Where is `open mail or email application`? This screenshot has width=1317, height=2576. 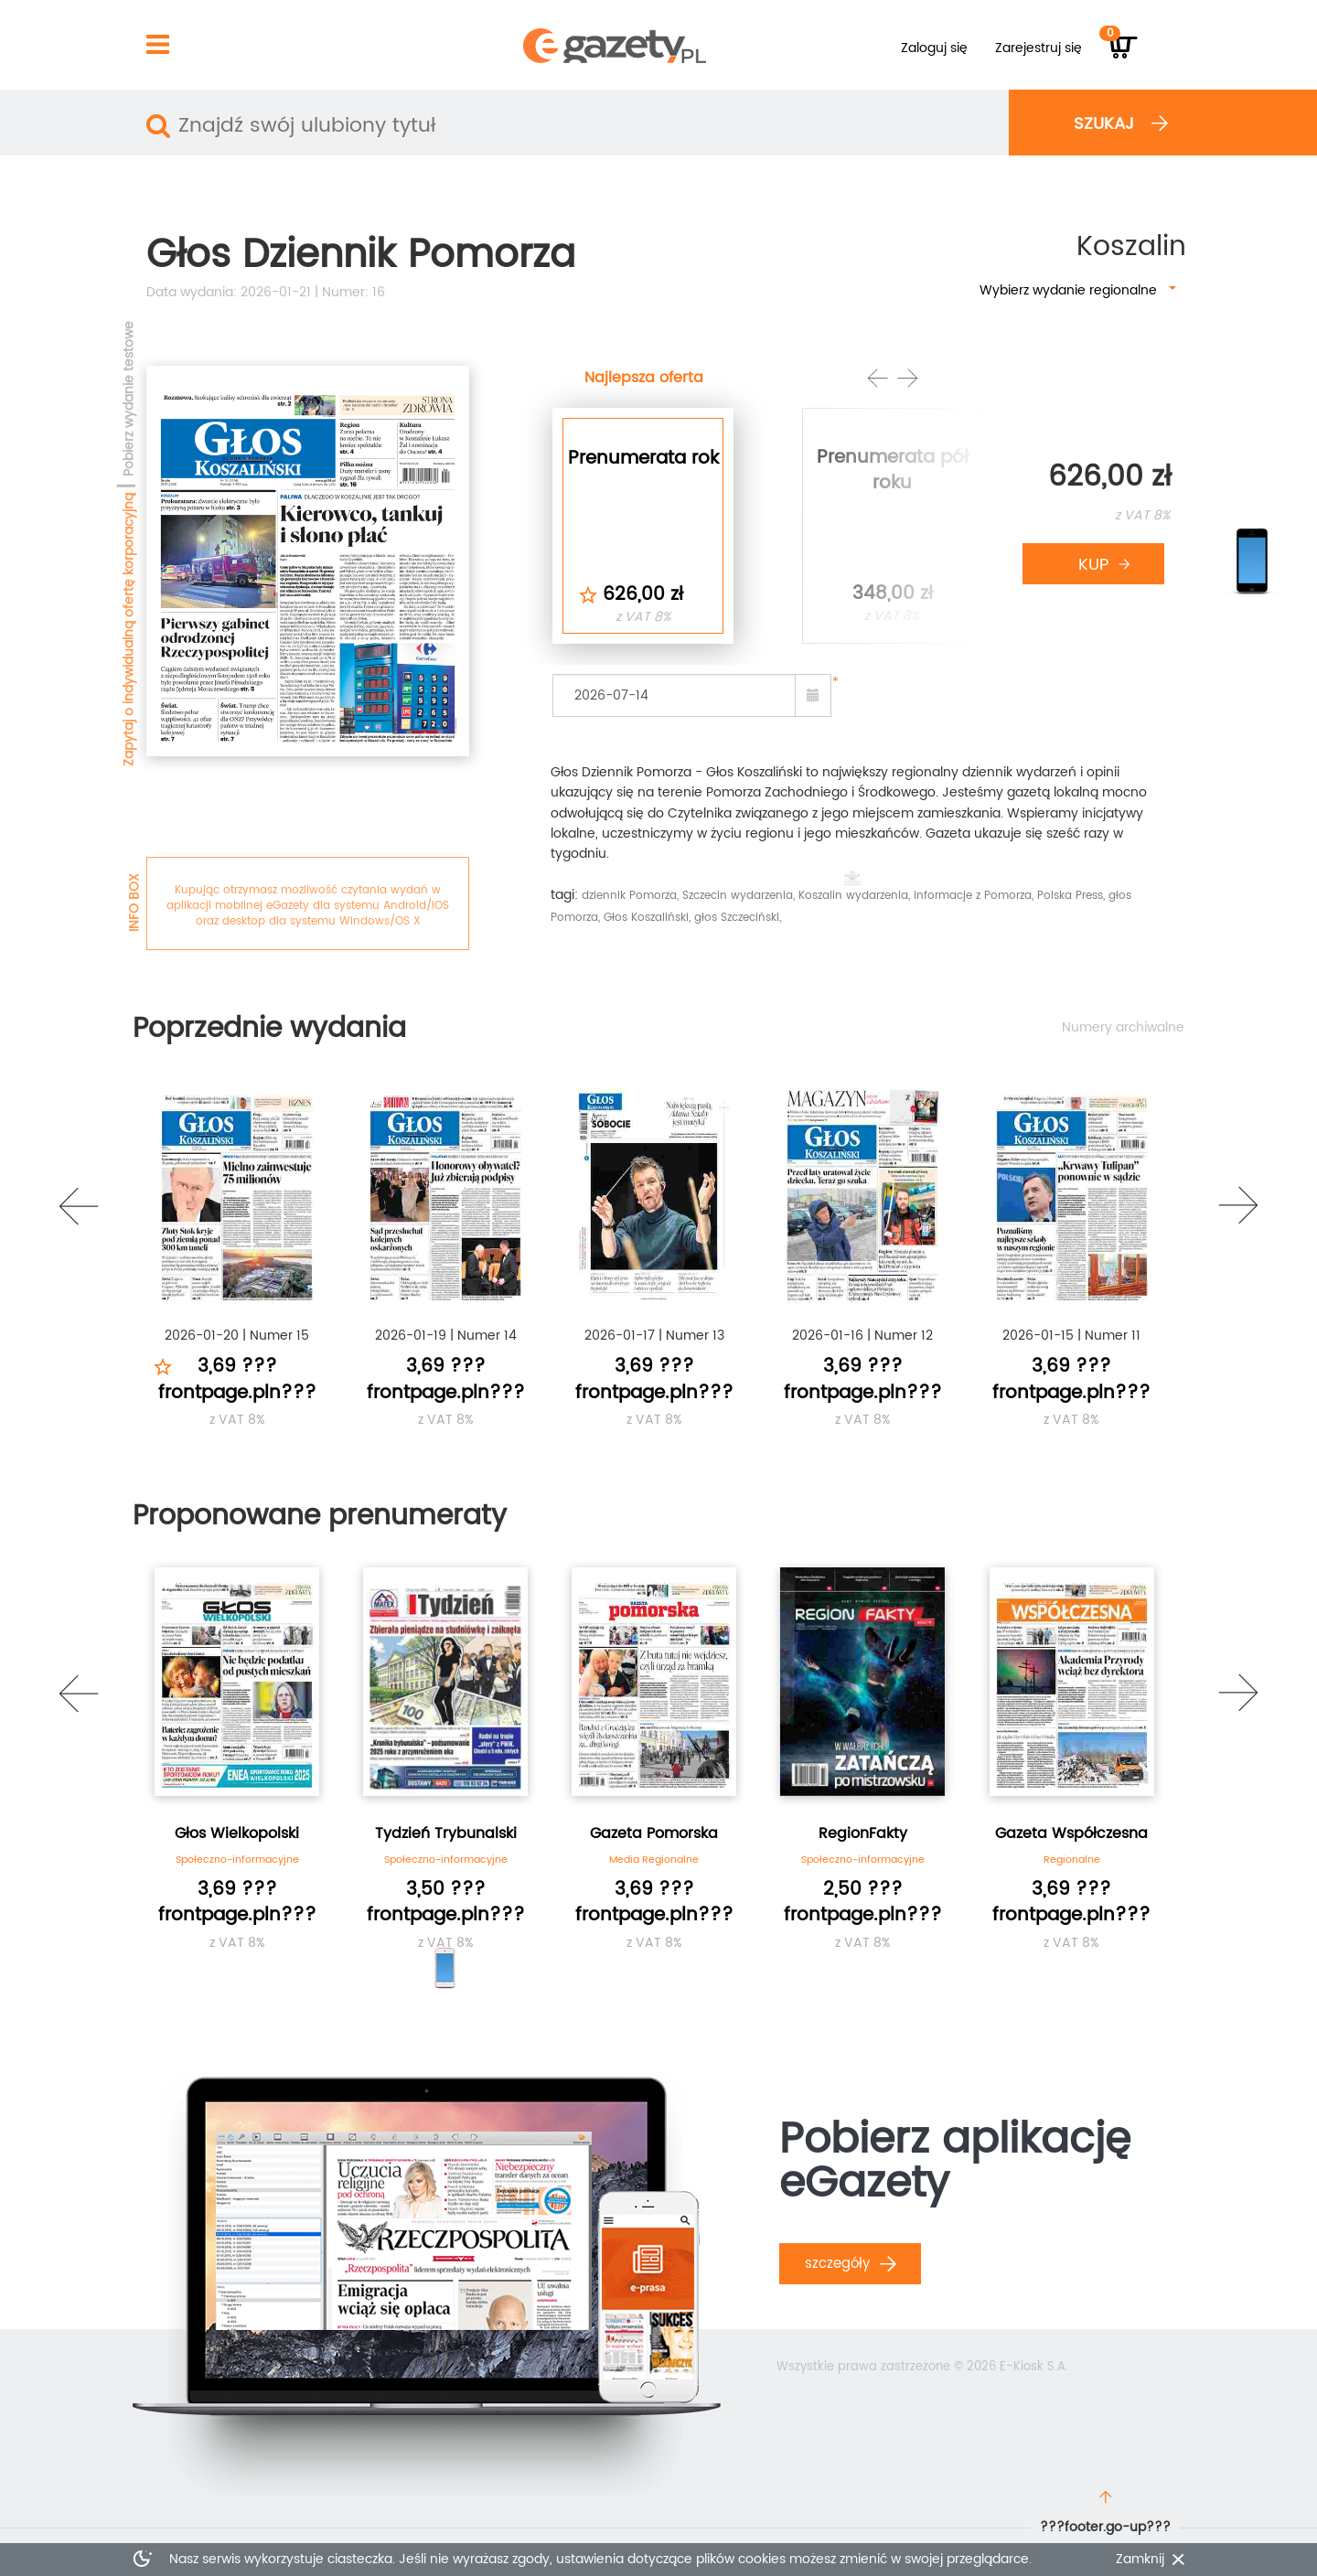
open mail or email application is located at coordinates (852, 878).